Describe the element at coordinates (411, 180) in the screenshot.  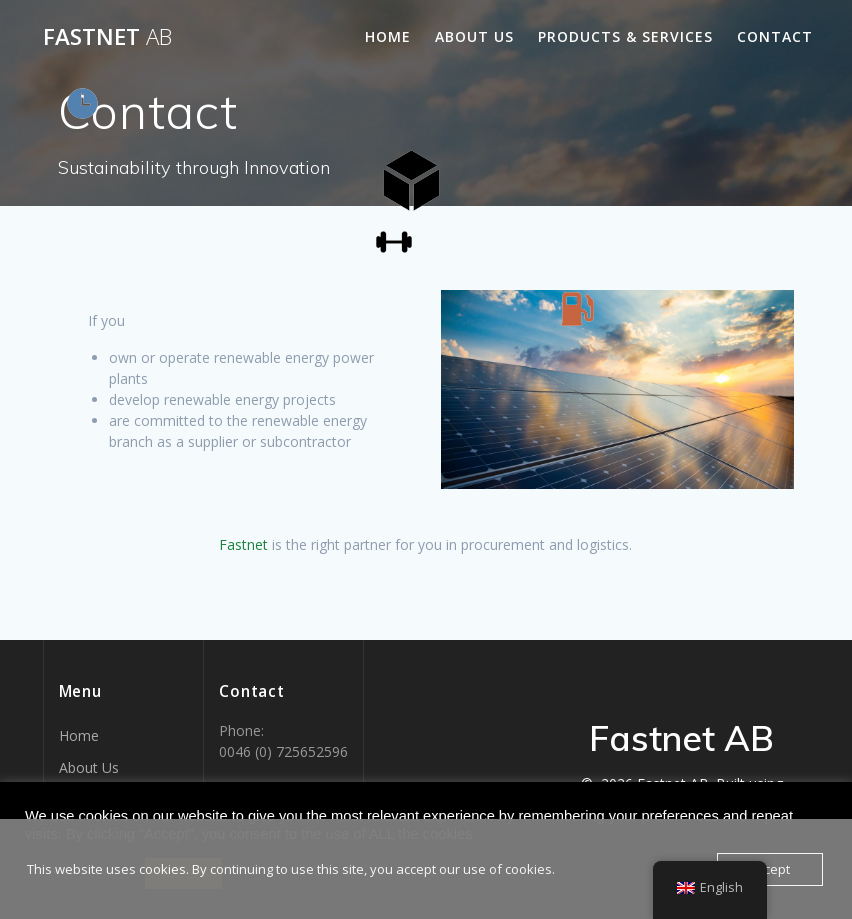
I see `view 3D model or object` at that location.